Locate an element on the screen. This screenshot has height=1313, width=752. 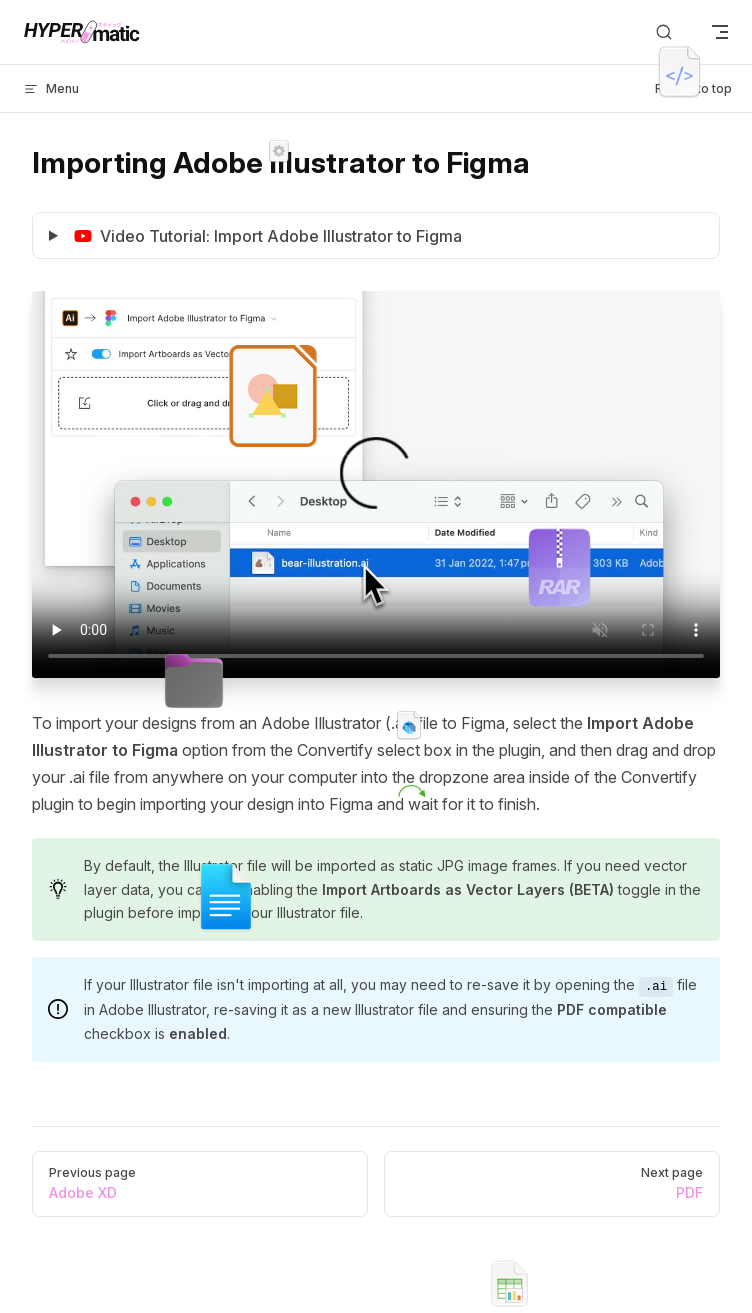
open a spreadsheet file is located at coordinates (509, 1283).